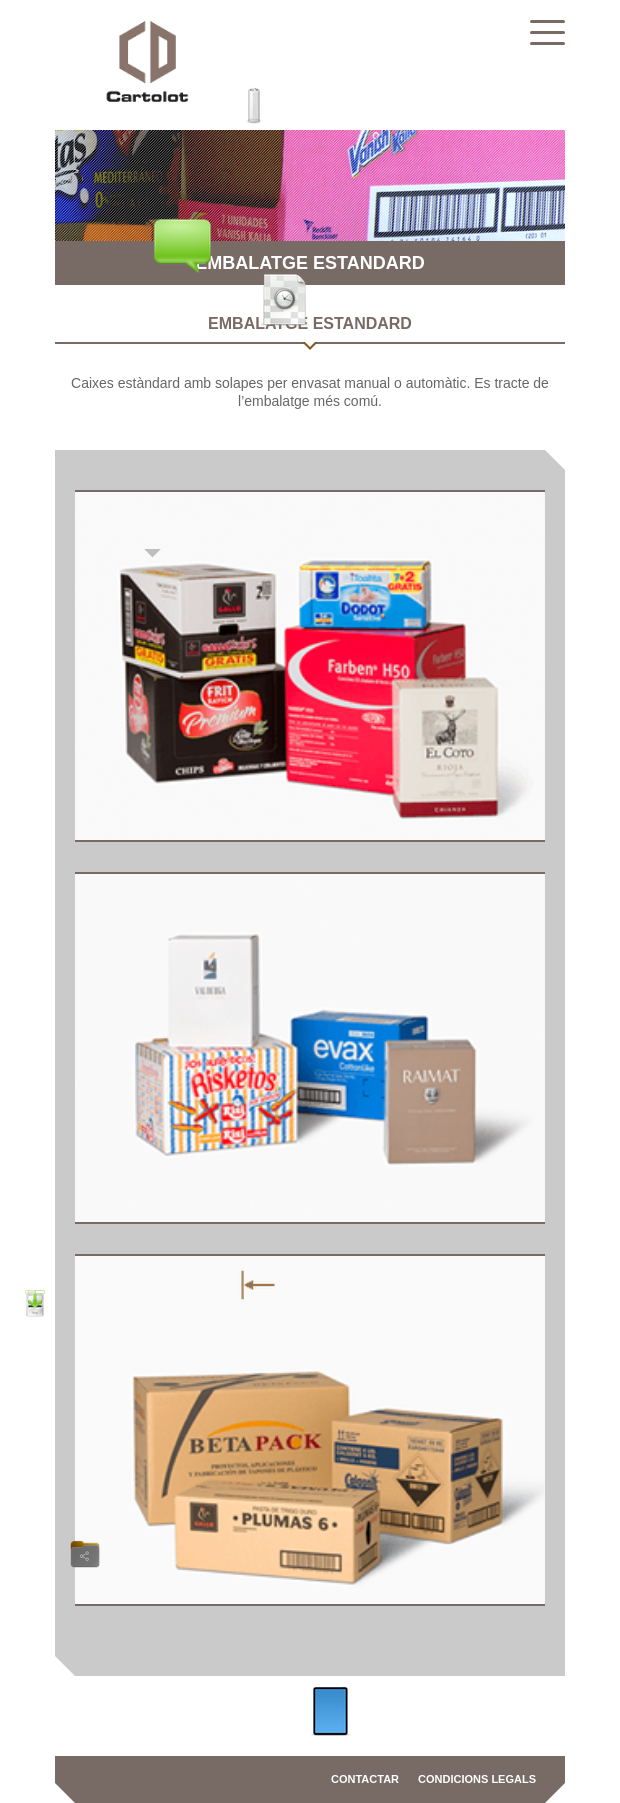 The image size is (620, 1803). Describe the element at coordinates (183, 246) in the screenshot. I see `indicates user is online and available` at that location.